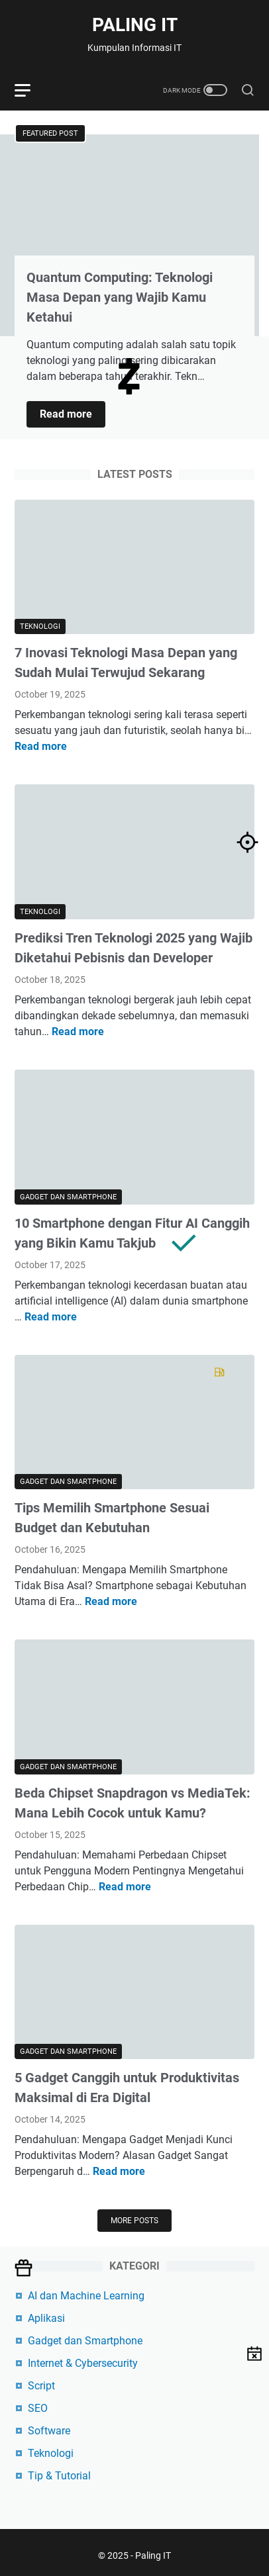  What do you see at coordinates (219, 1372) in the screenshot?
I see `find nearby gas stations` at bounding box center [219, 1372].